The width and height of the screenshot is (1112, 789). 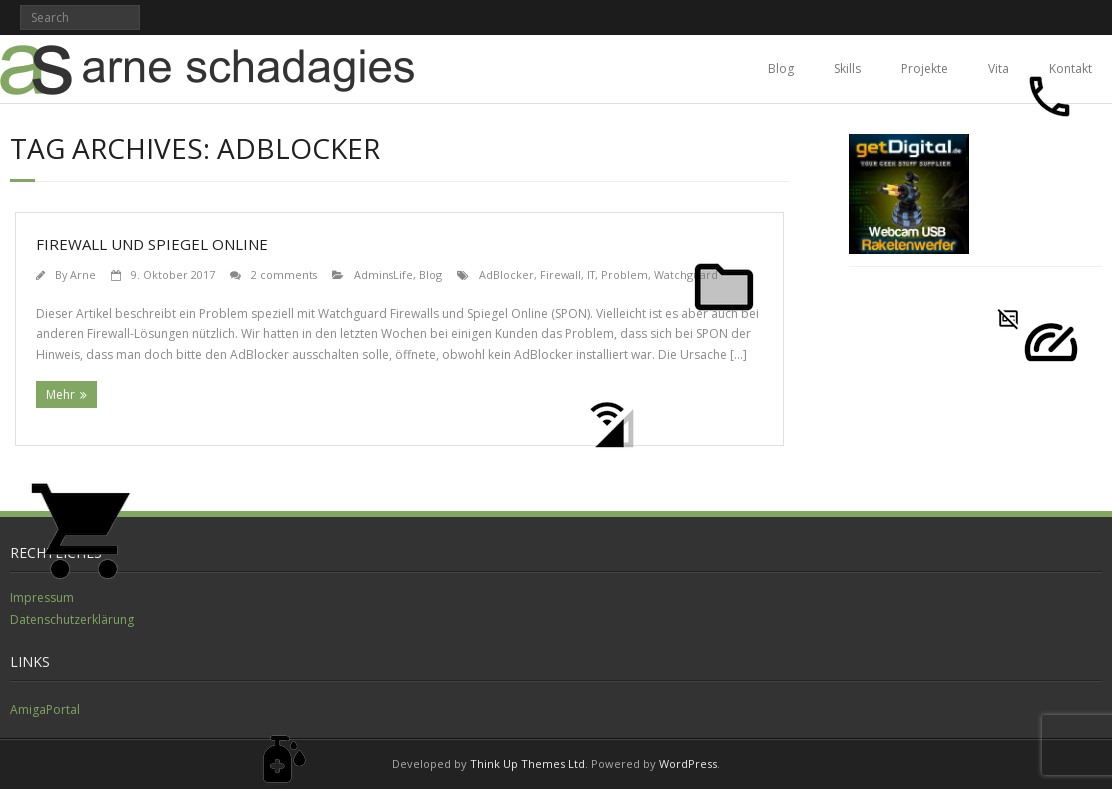 I want to click on access files and documents, so click(x=724, y=287).